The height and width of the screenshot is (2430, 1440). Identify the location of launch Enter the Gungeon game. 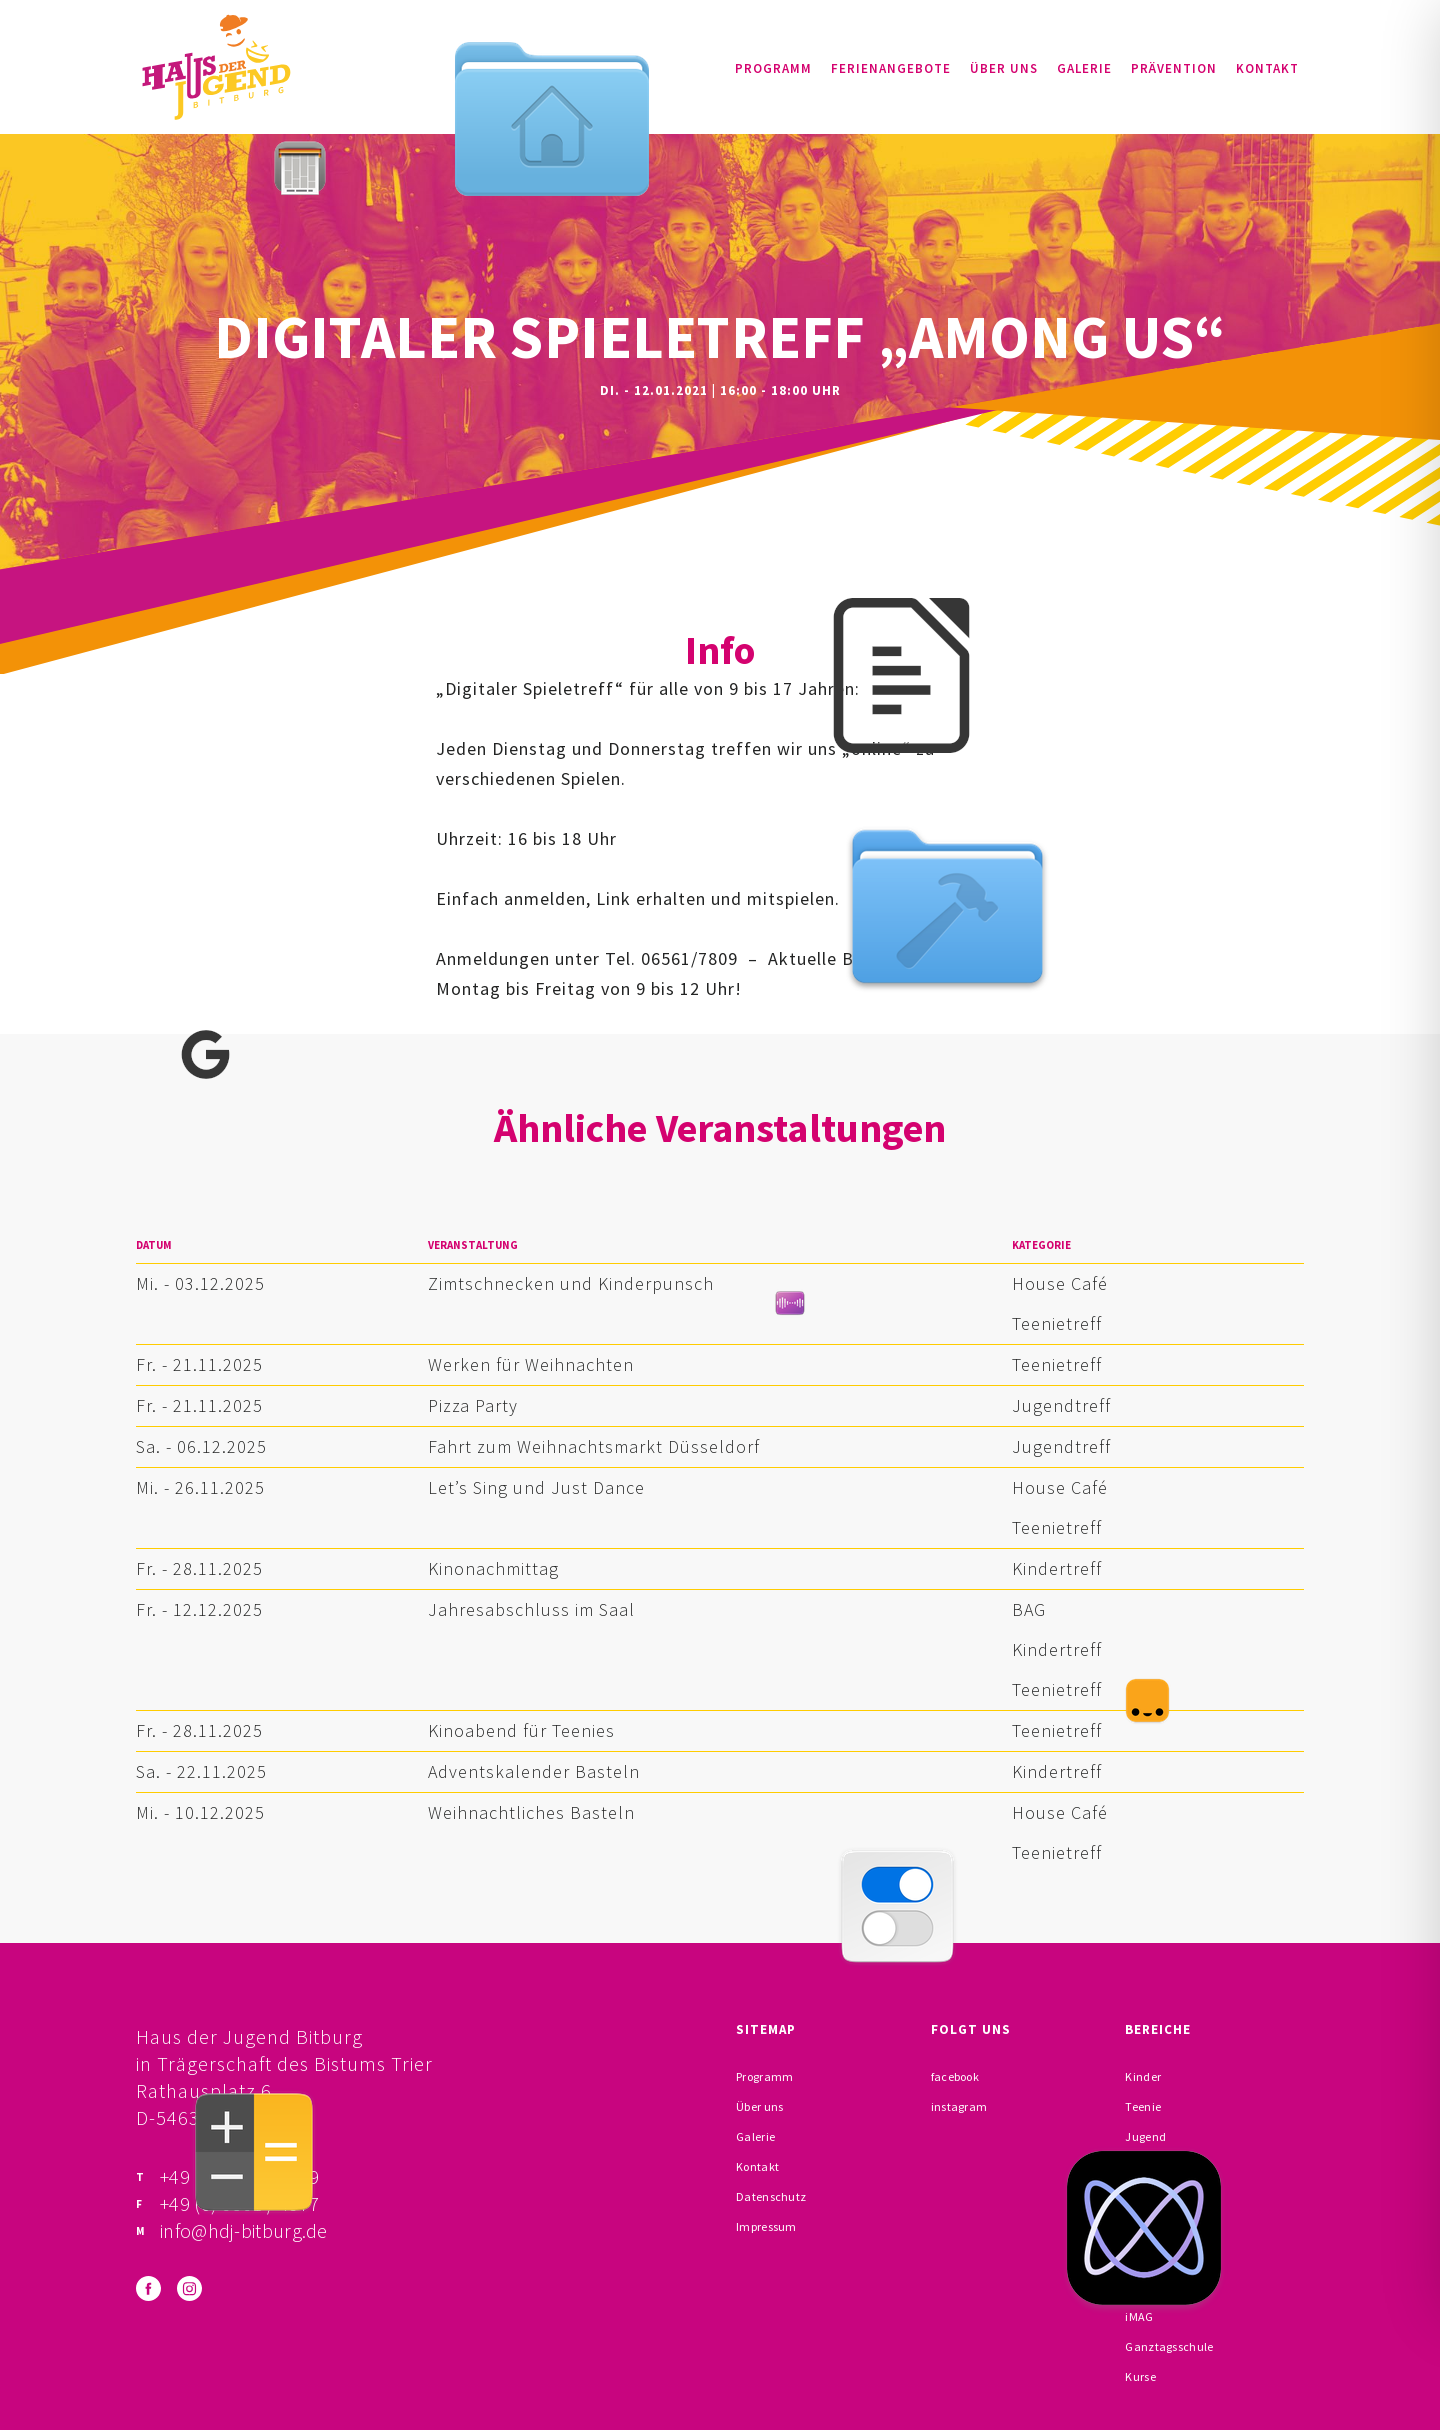
(1147, 1700).